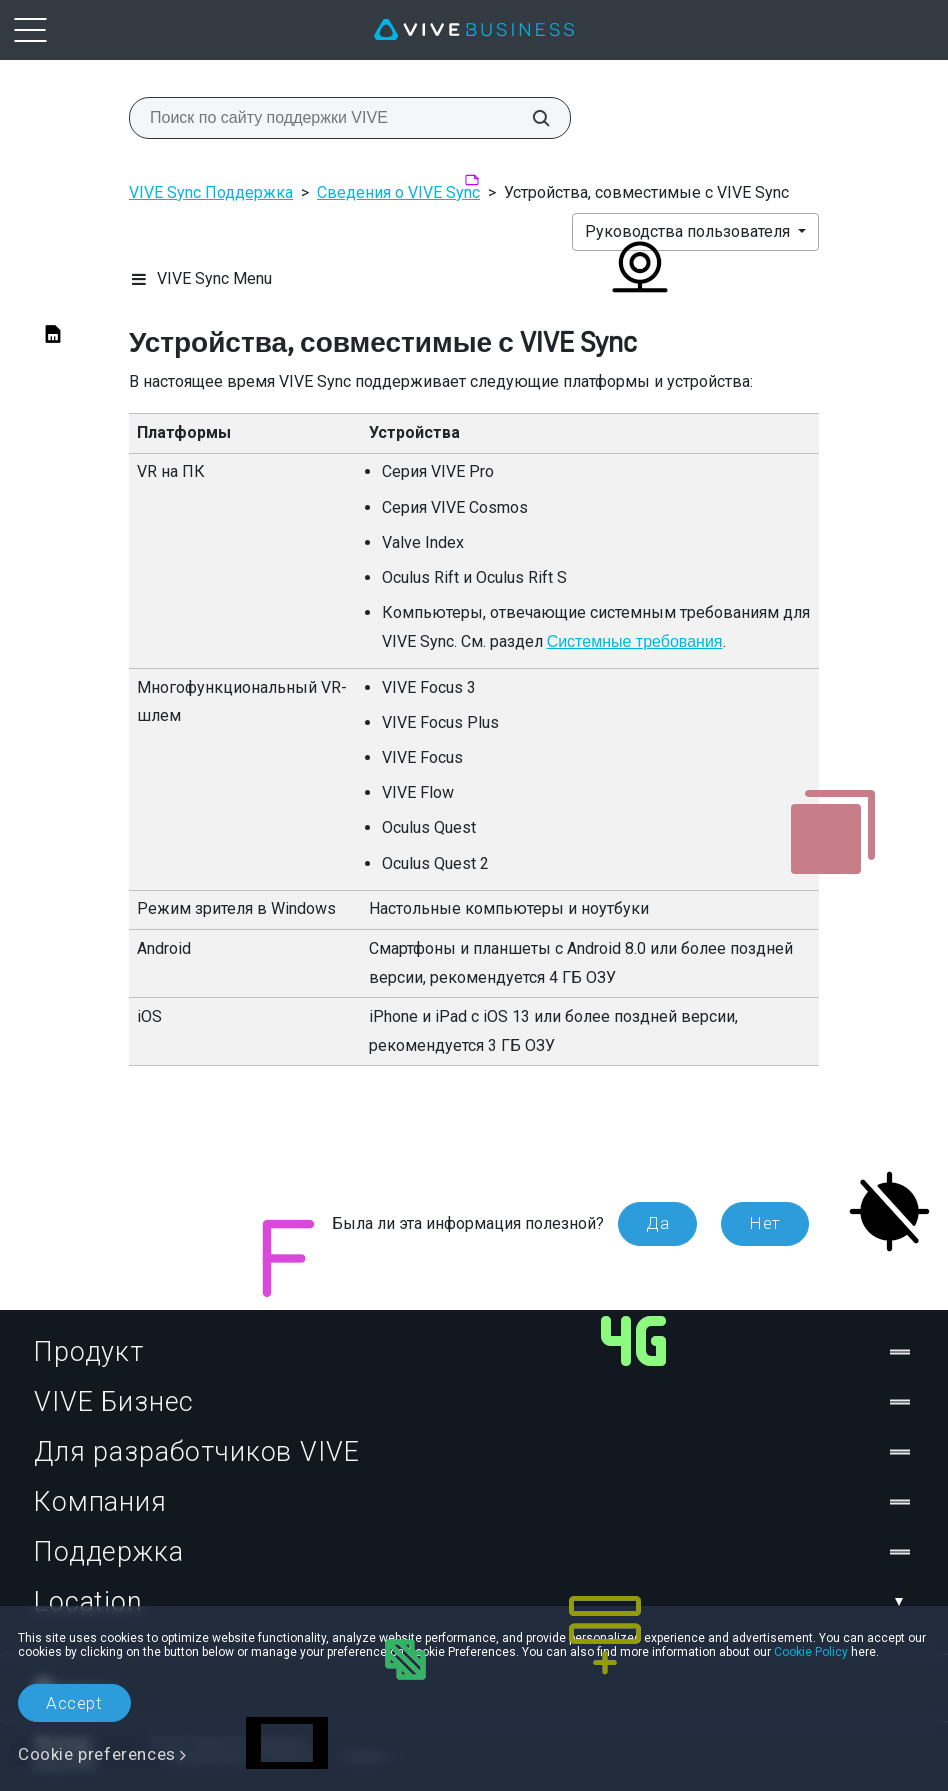 The height and width of the screenshot is (1791, 948). I want to click on indicates 4G cellular network connectivity, so click(636, 1341).